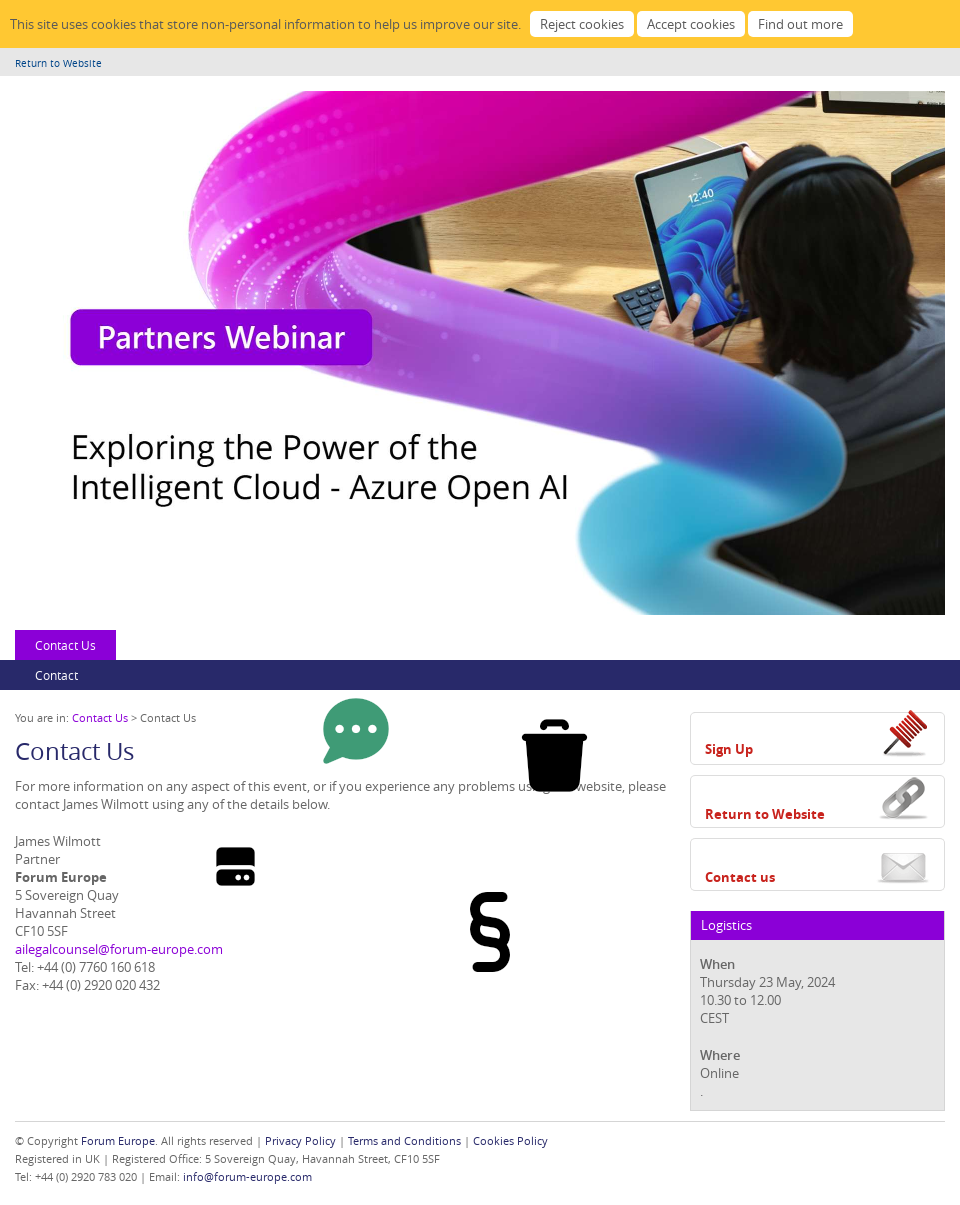 This screenshot has height=1205, width=960. Describe the element at coordinates (356, 731) in the screenshot. I see `open the comments section` at that location.